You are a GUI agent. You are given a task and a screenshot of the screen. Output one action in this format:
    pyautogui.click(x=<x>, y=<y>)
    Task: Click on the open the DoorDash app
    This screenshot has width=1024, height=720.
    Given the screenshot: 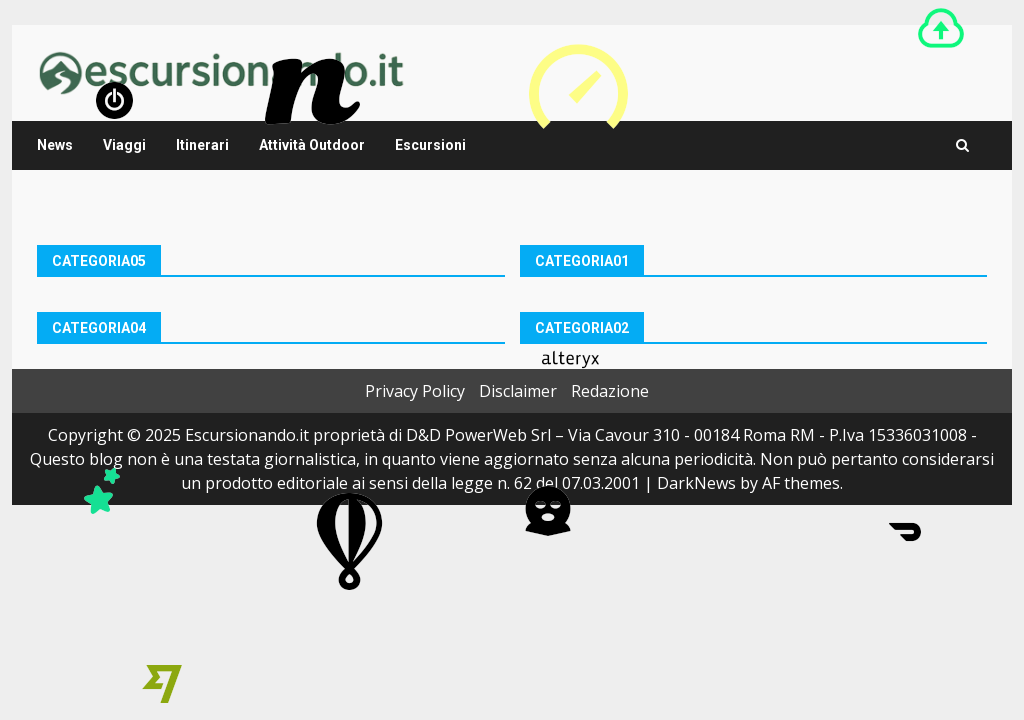 What is the action you would take?
    pyautogui.click(x=905, y=532)
    